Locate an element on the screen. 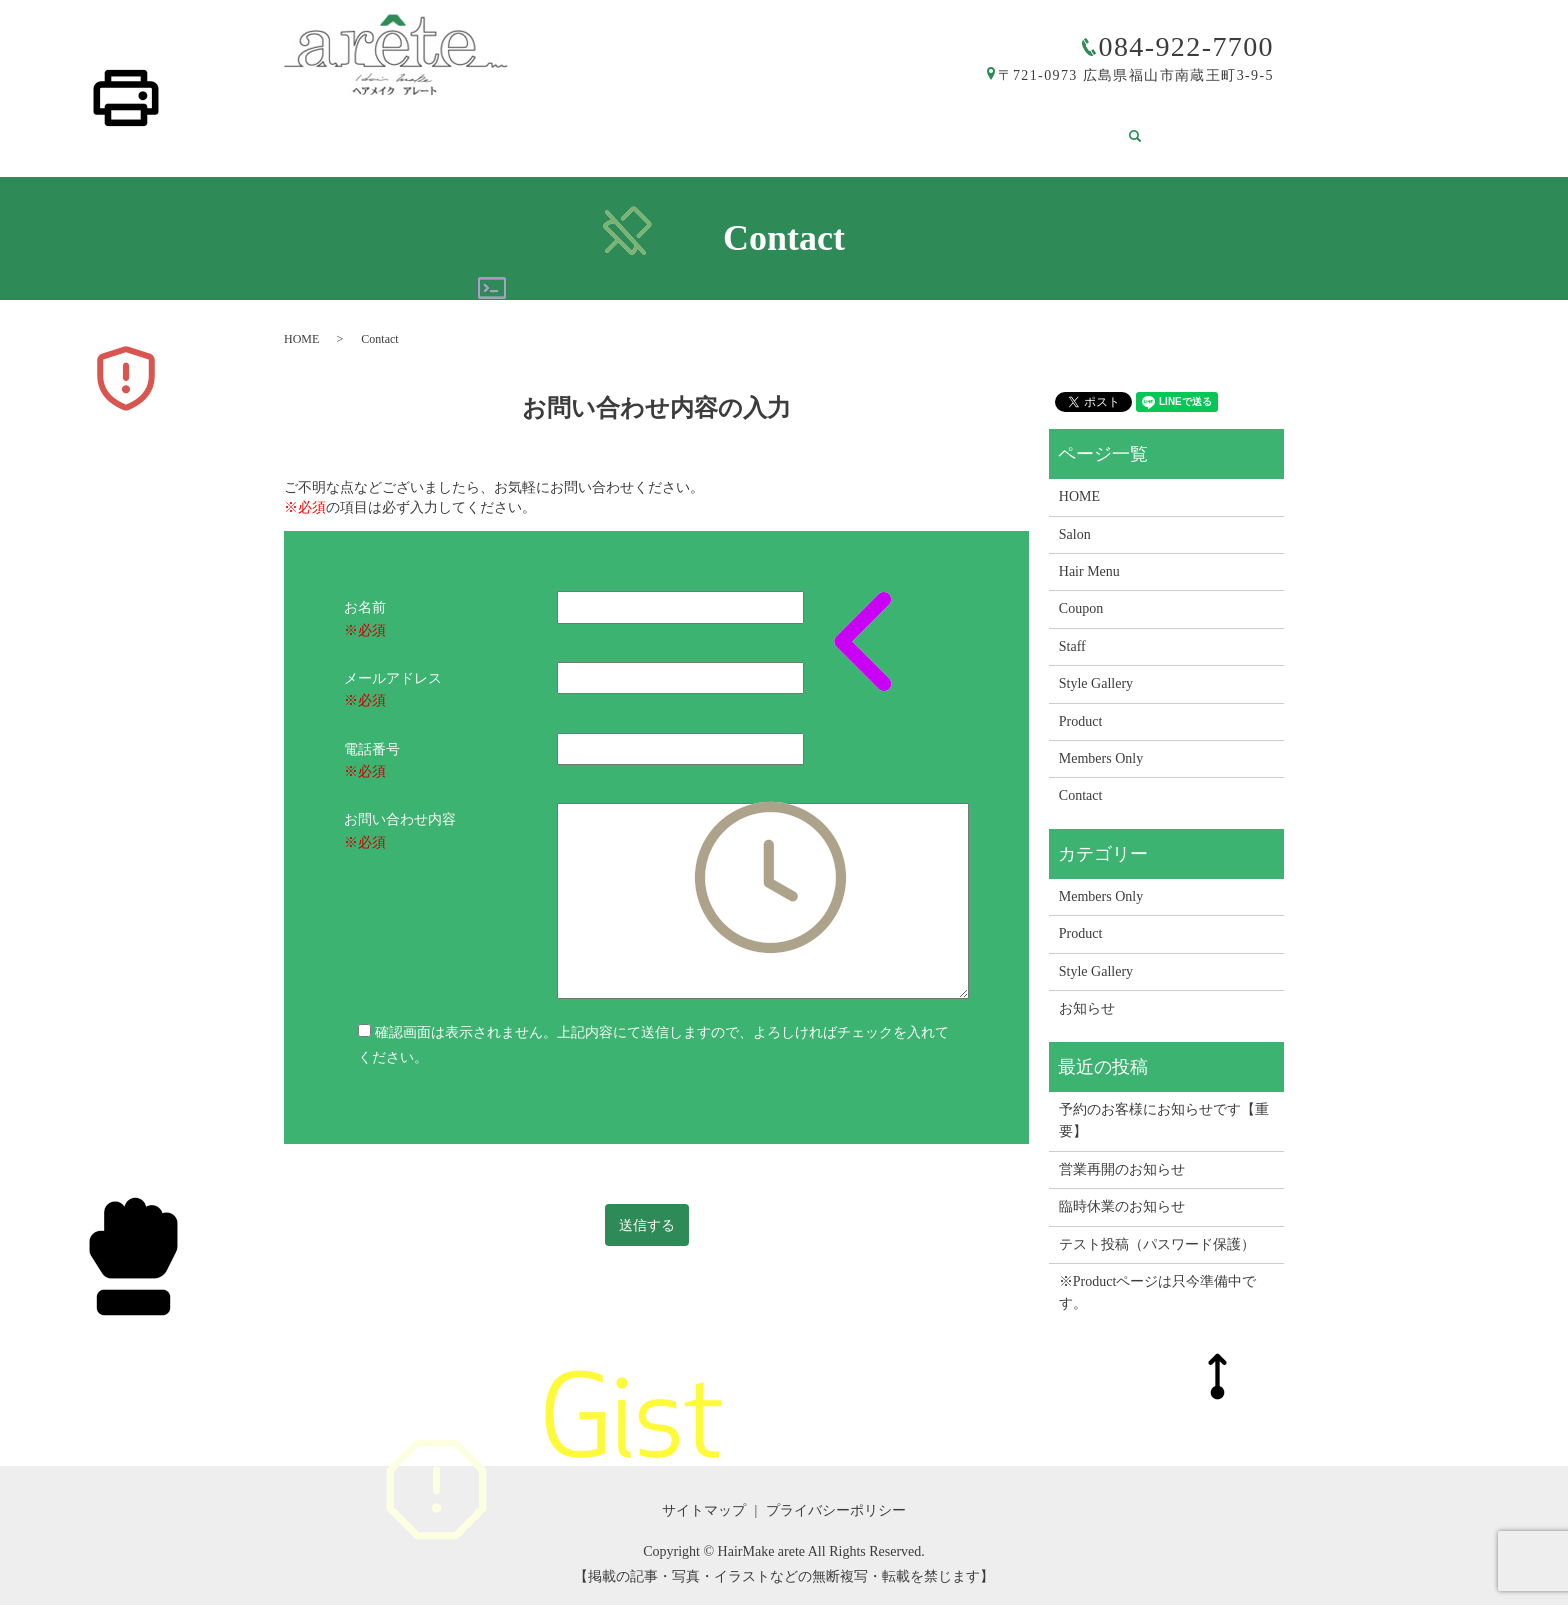 This screenshot has width=1568, height=1605. view time or timestamp information is located at coordinates (770, 877).